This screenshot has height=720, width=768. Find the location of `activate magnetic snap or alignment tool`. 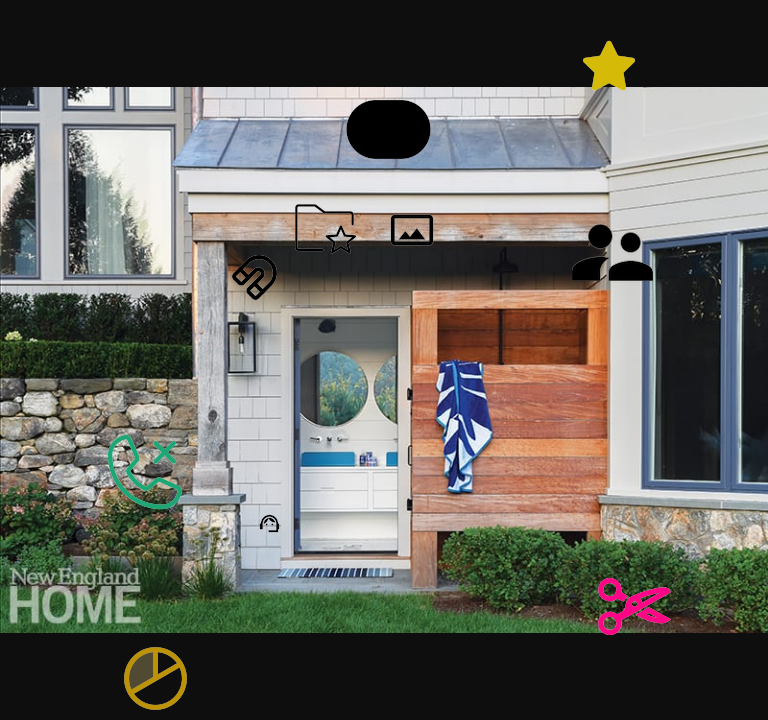

activate magnetic snap or alignment tool is located at coordinates (254, 277).